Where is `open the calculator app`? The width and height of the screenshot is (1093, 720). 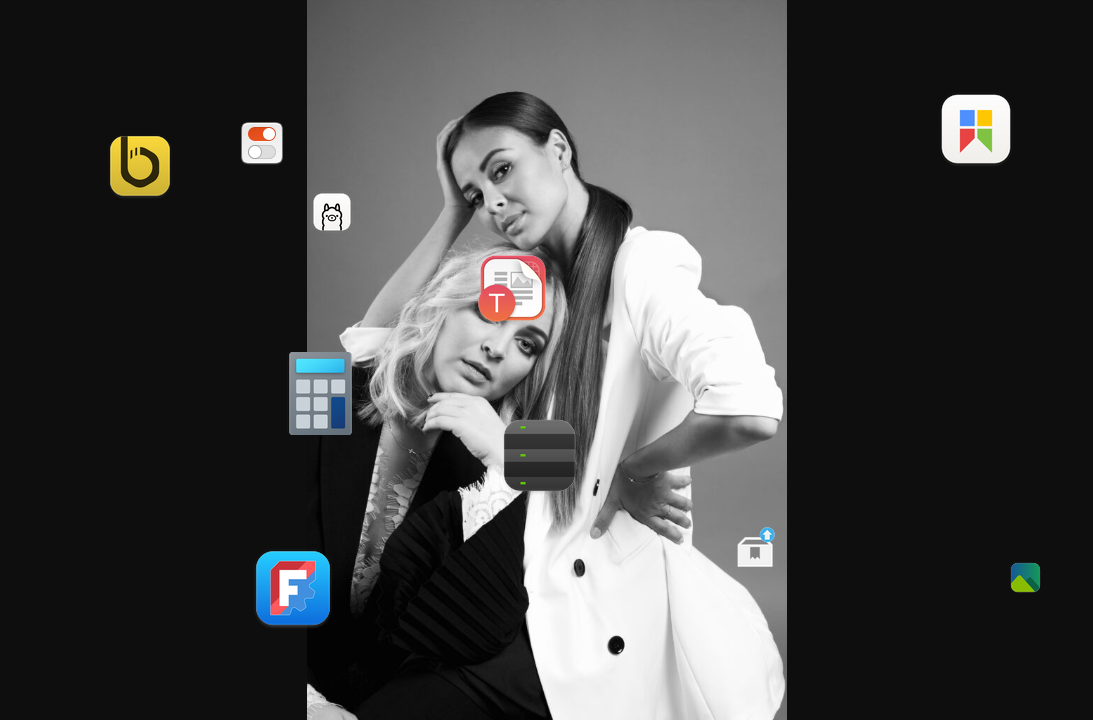
open the calculator app is located at coordinates (320, 393).